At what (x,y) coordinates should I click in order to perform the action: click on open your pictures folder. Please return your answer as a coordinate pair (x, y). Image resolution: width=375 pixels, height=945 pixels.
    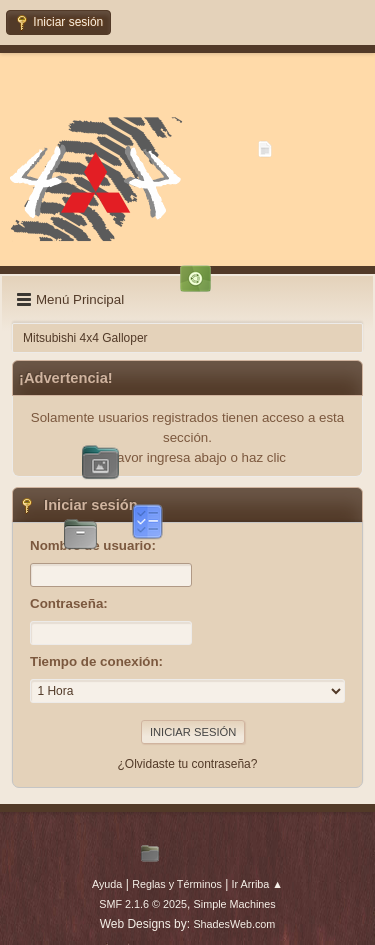
    Looking at the image, I should click on (100, 461).